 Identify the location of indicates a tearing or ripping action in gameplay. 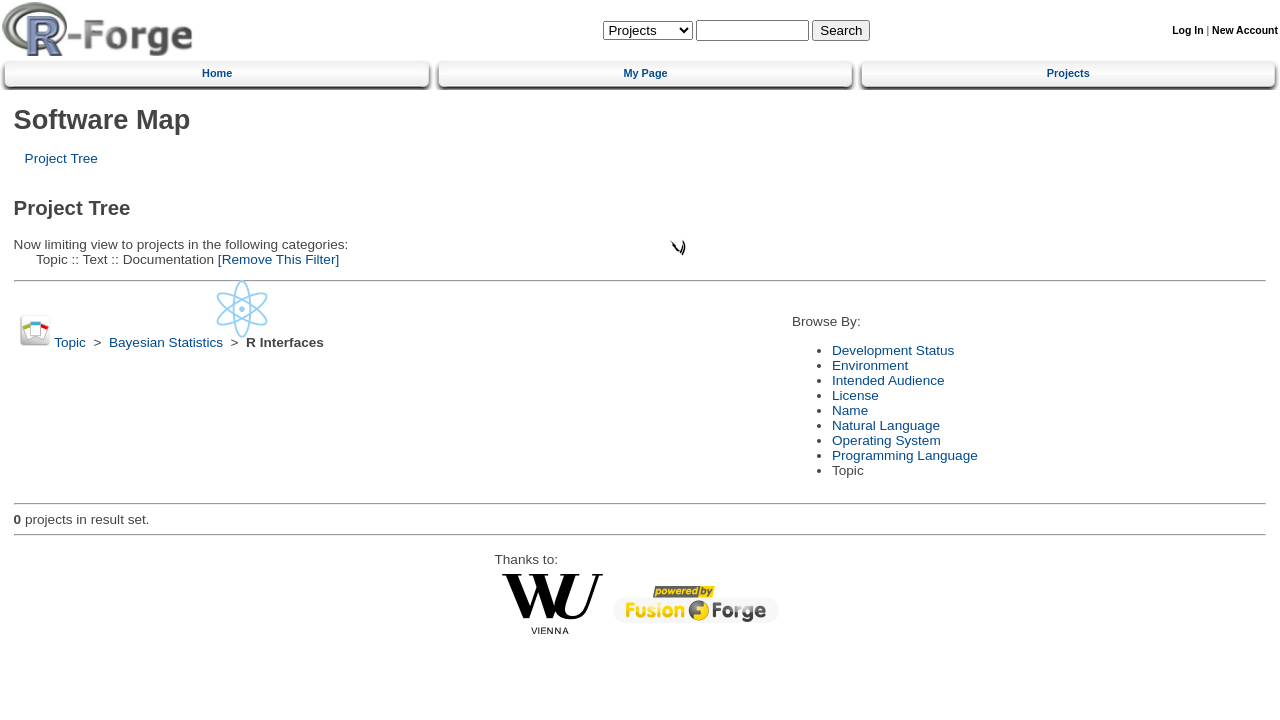
(677, 247).